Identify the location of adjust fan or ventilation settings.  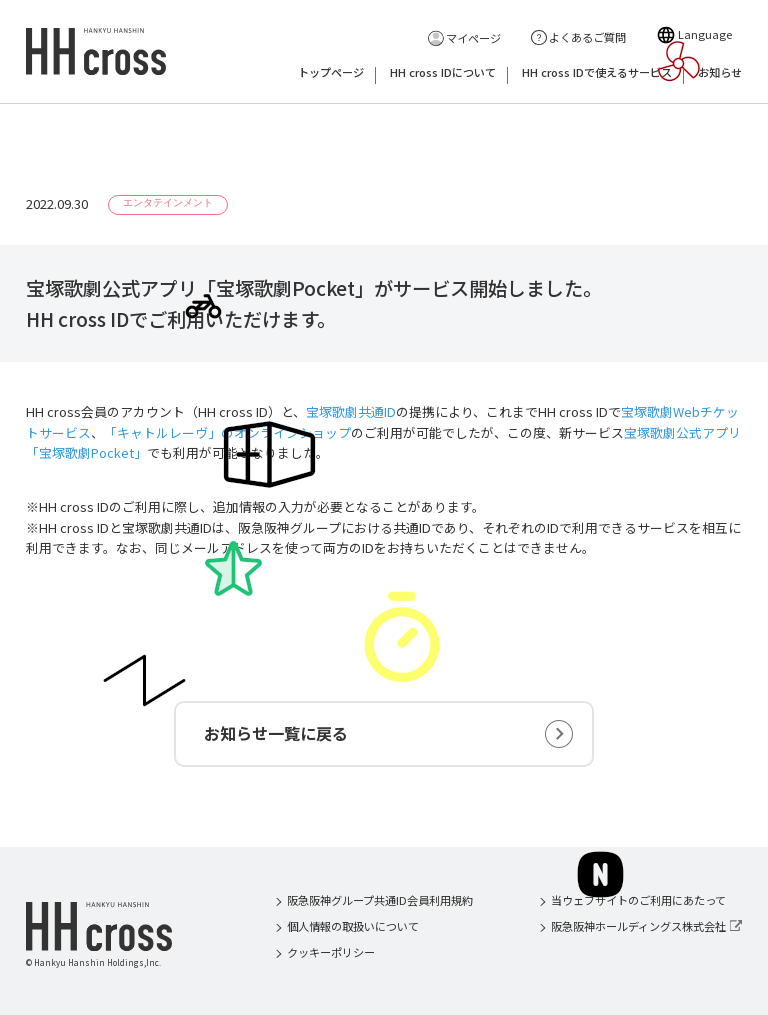
(678, 63).